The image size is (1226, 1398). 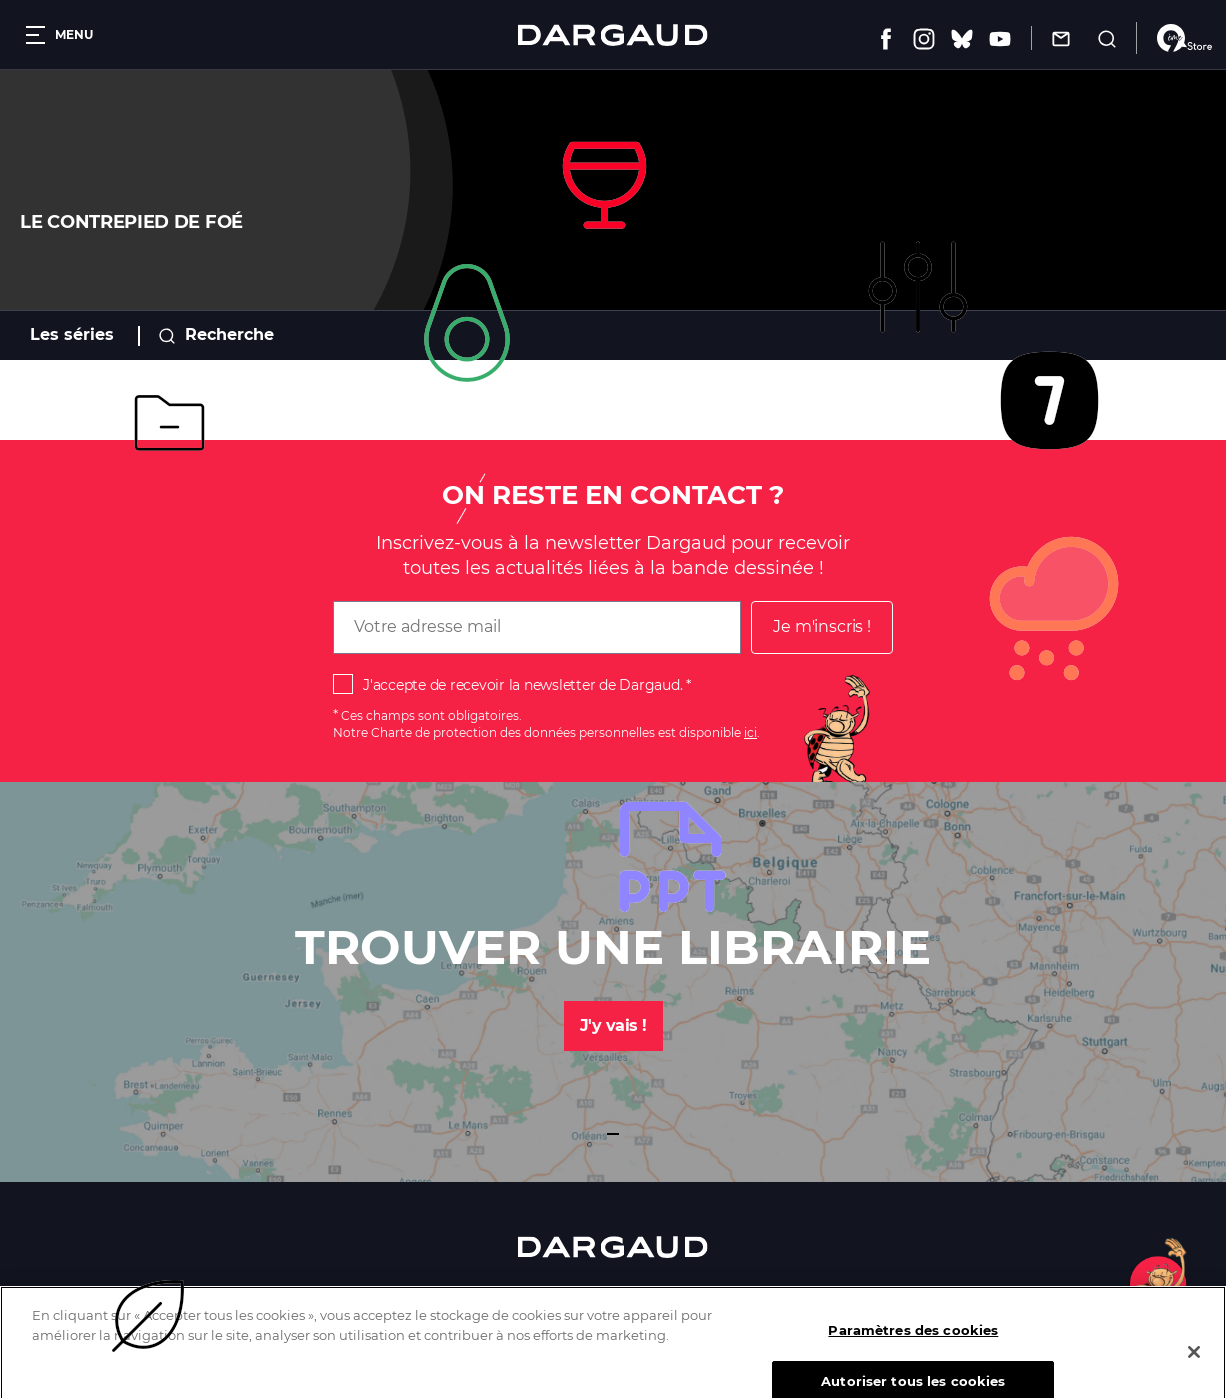 I want to click on indicates healthy or vegetarian food options, so click(x=467, y=323).